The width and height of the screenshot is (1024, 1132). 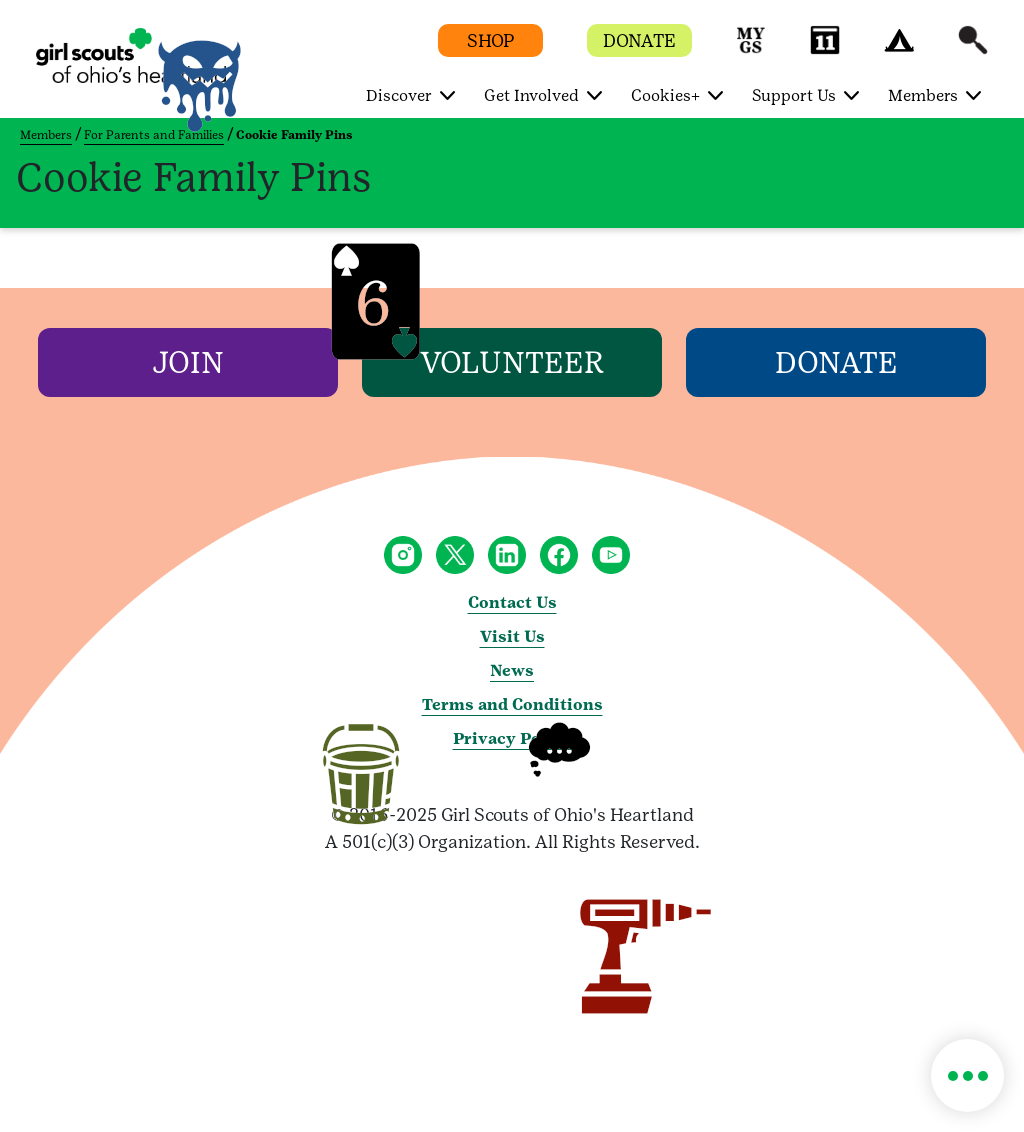 What do you see at coordinates (361, 771) in the screenshot?
I see `empty inventory slot for container items` at bounding box center [361, 771].